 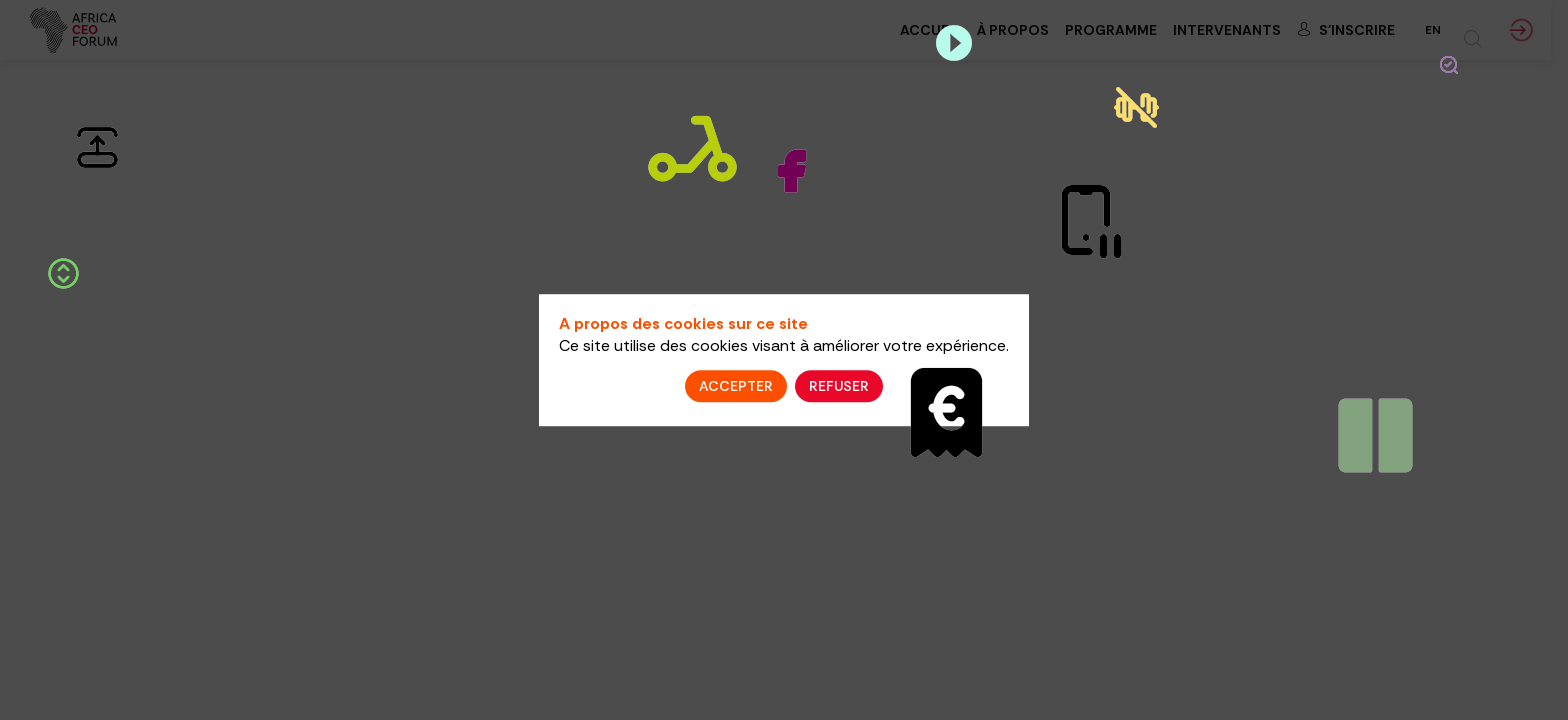 I want to click on disable workout tracking, so click(x=1136, y=107).